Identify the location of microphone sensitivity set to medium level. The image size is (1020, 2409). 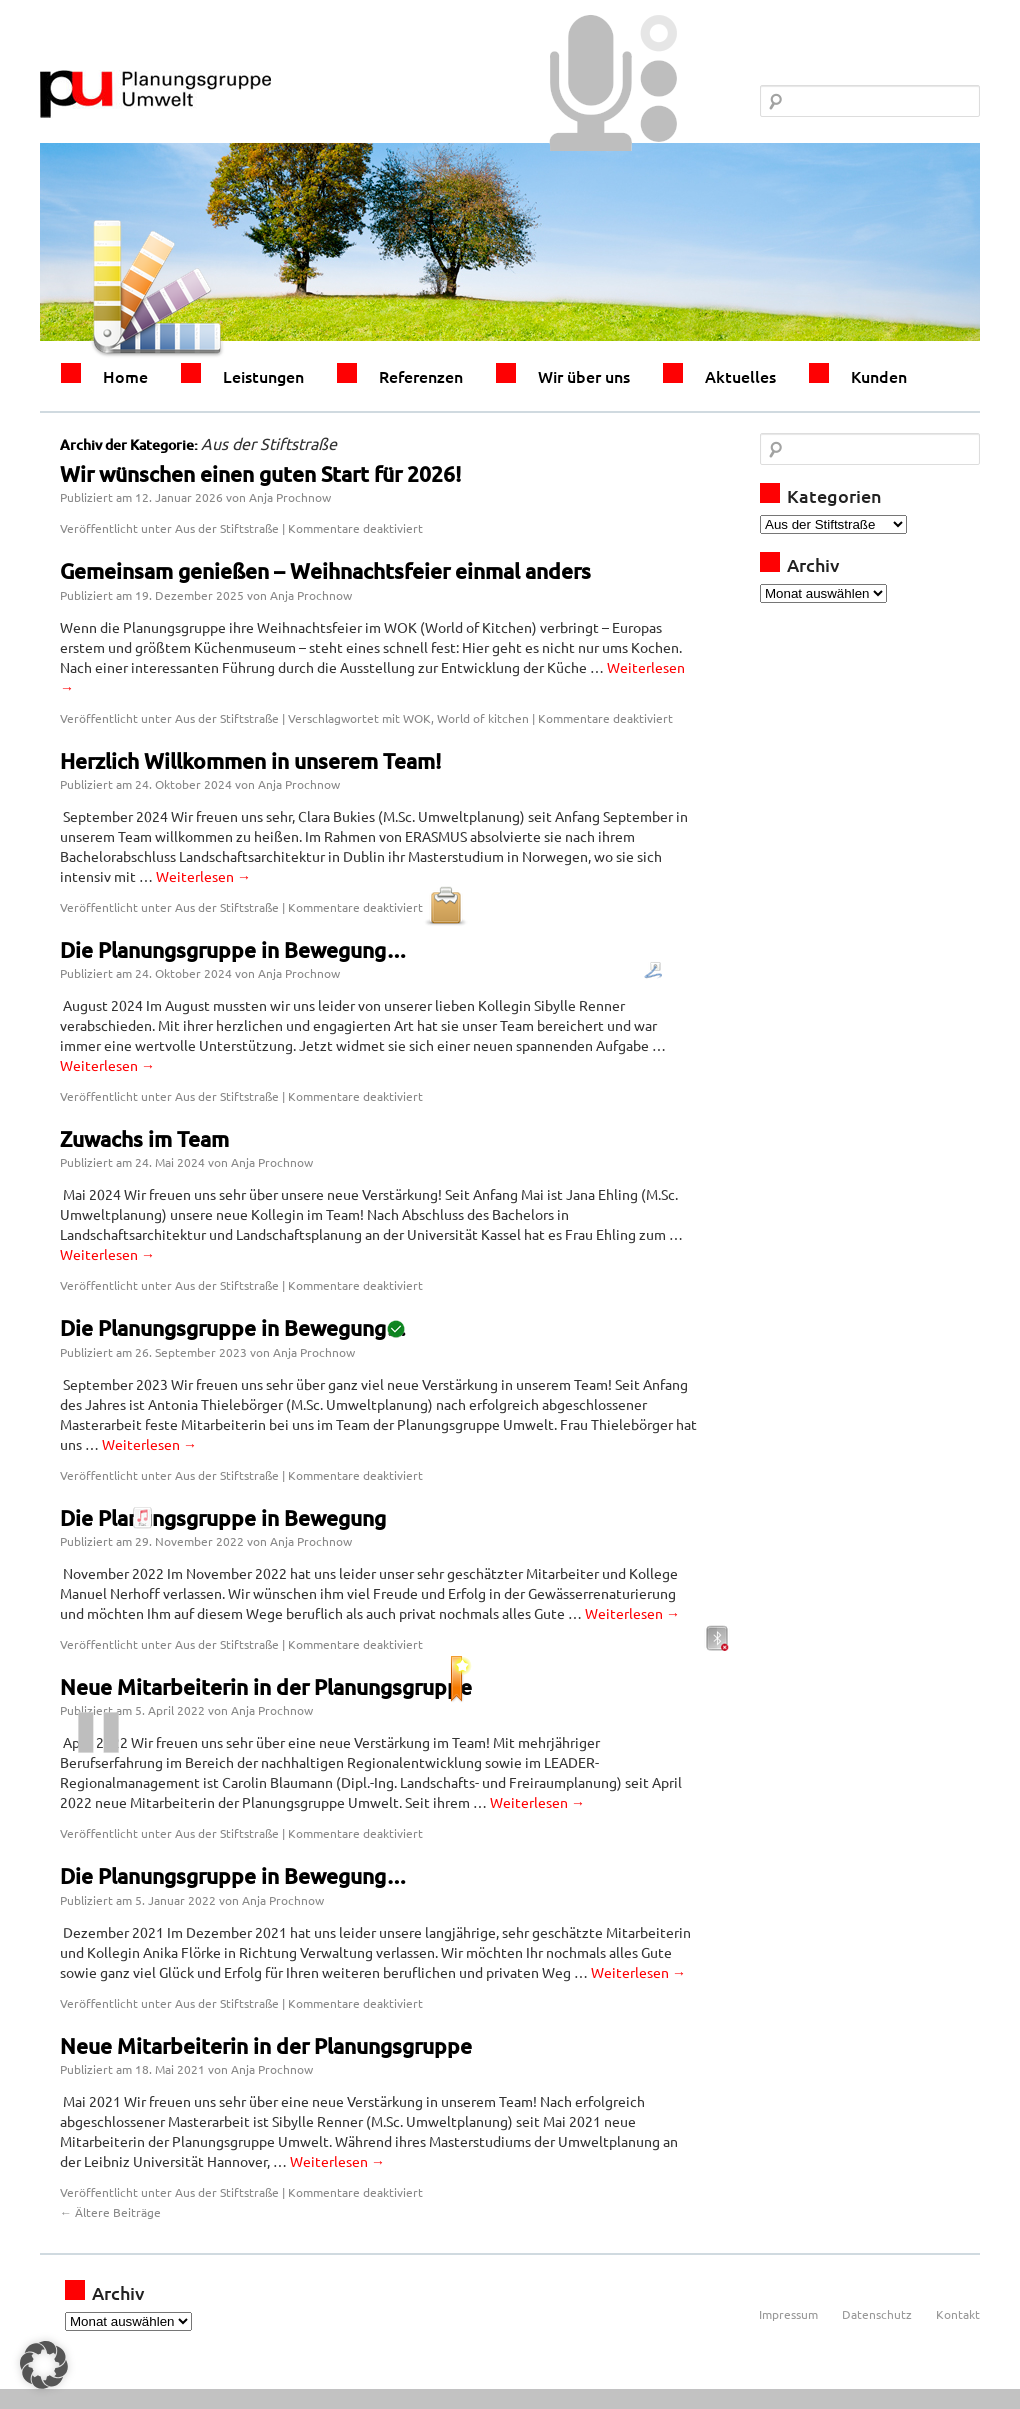
(613, 78).